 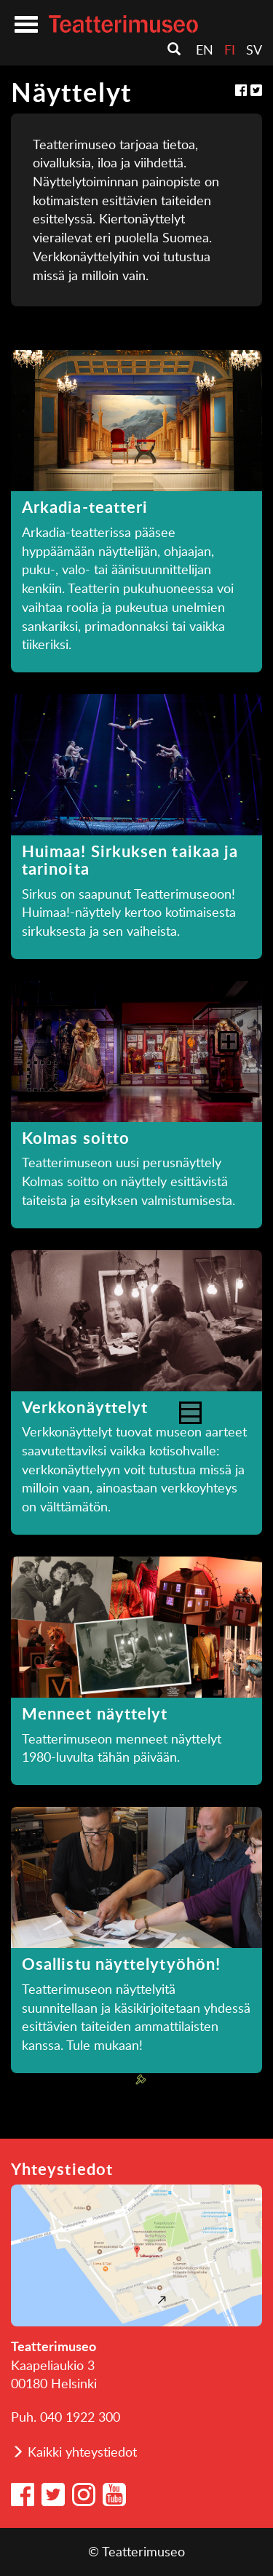 I want to click on add item to queue or playlist, so click(x=226, y=1044).